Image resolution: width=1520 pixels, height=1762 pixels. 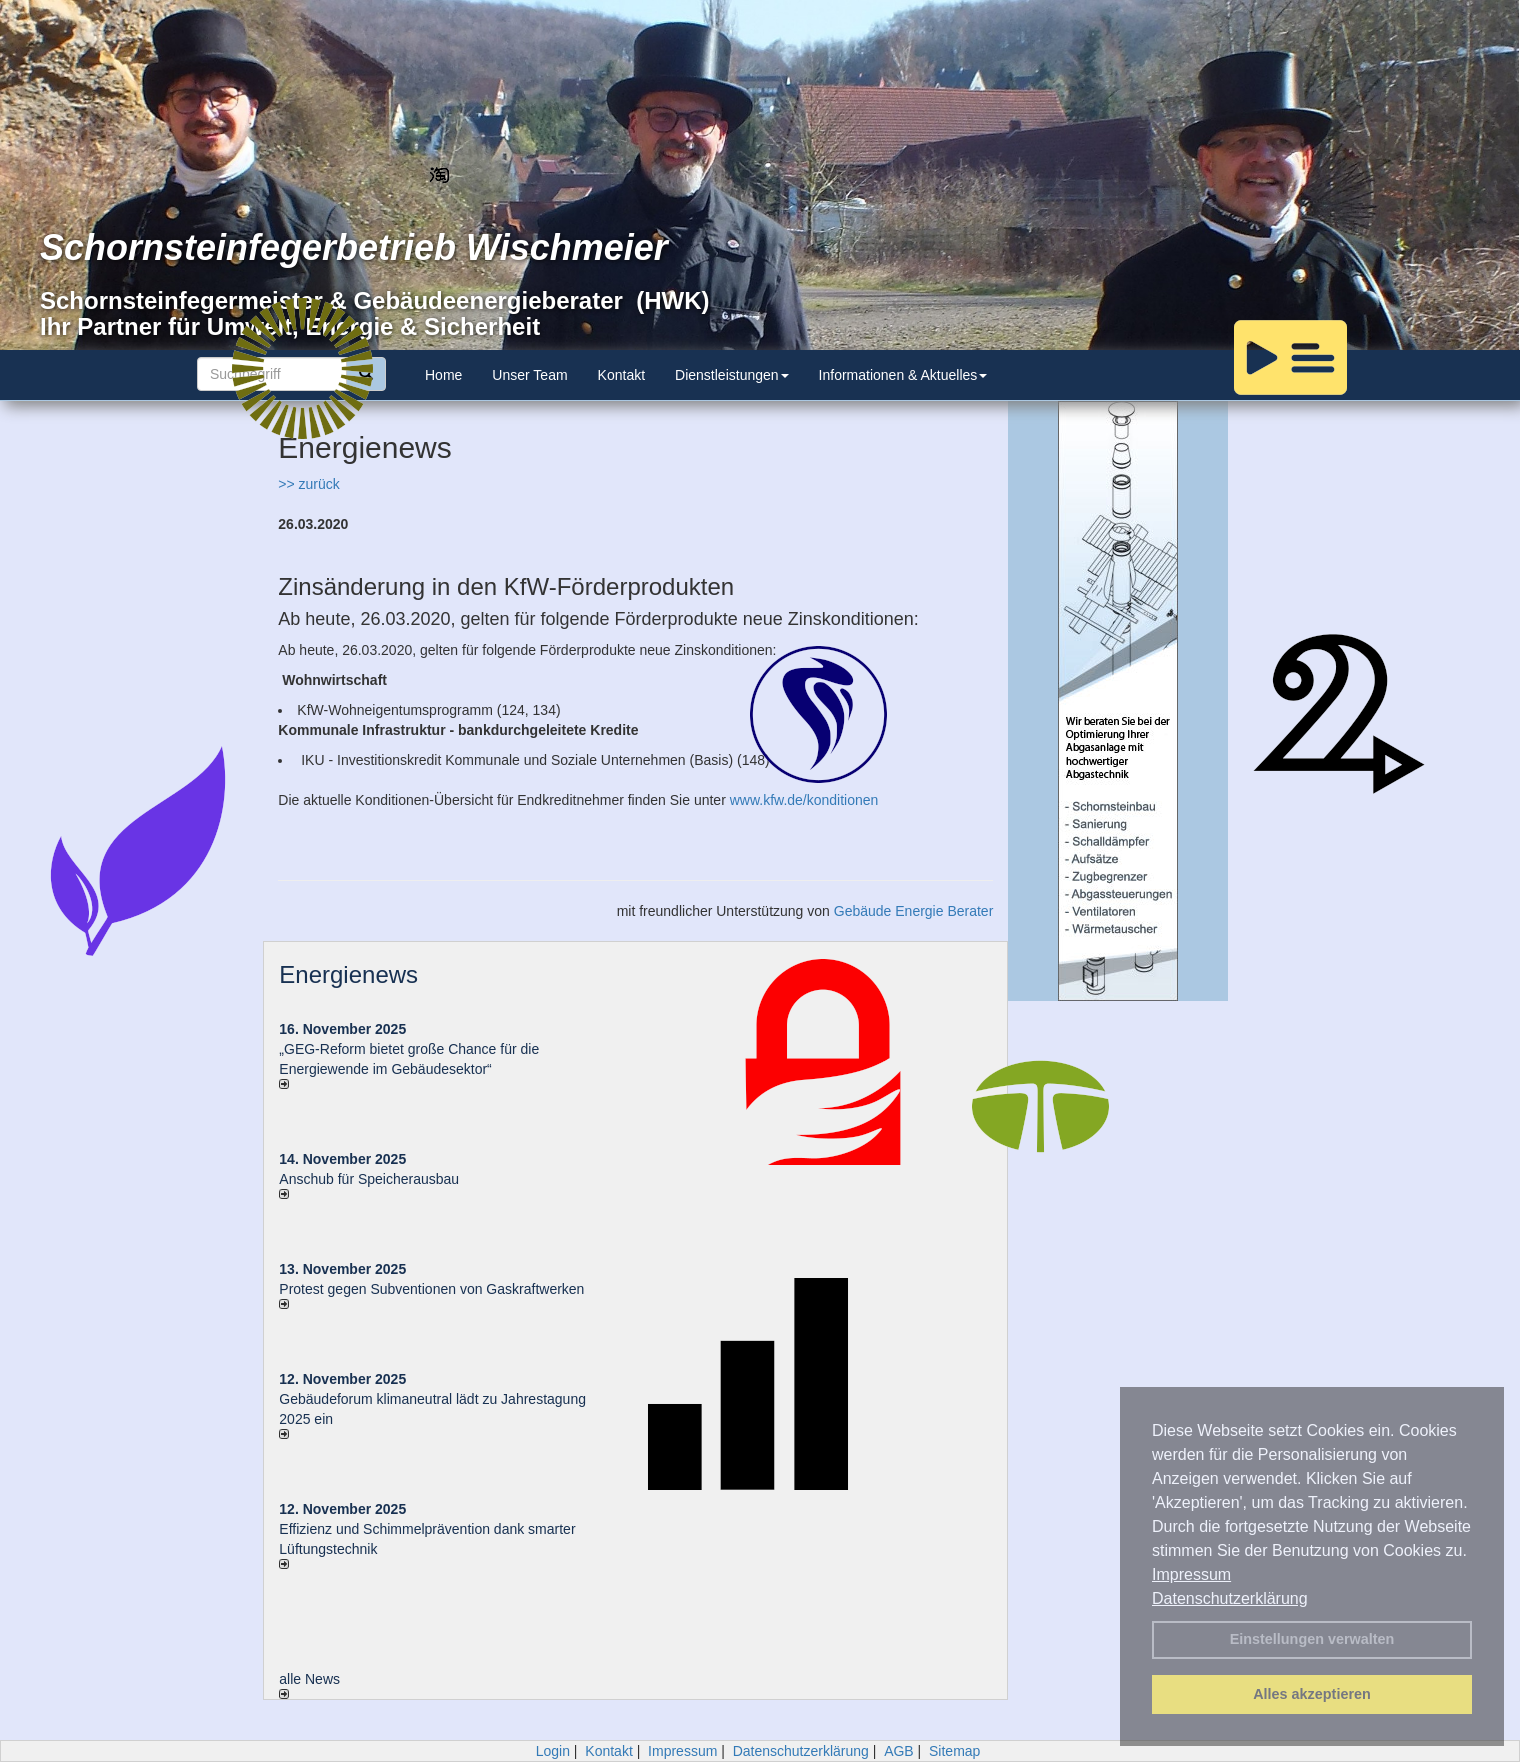 I want to click on tata group company logo, so click(x=1040, y=1106).